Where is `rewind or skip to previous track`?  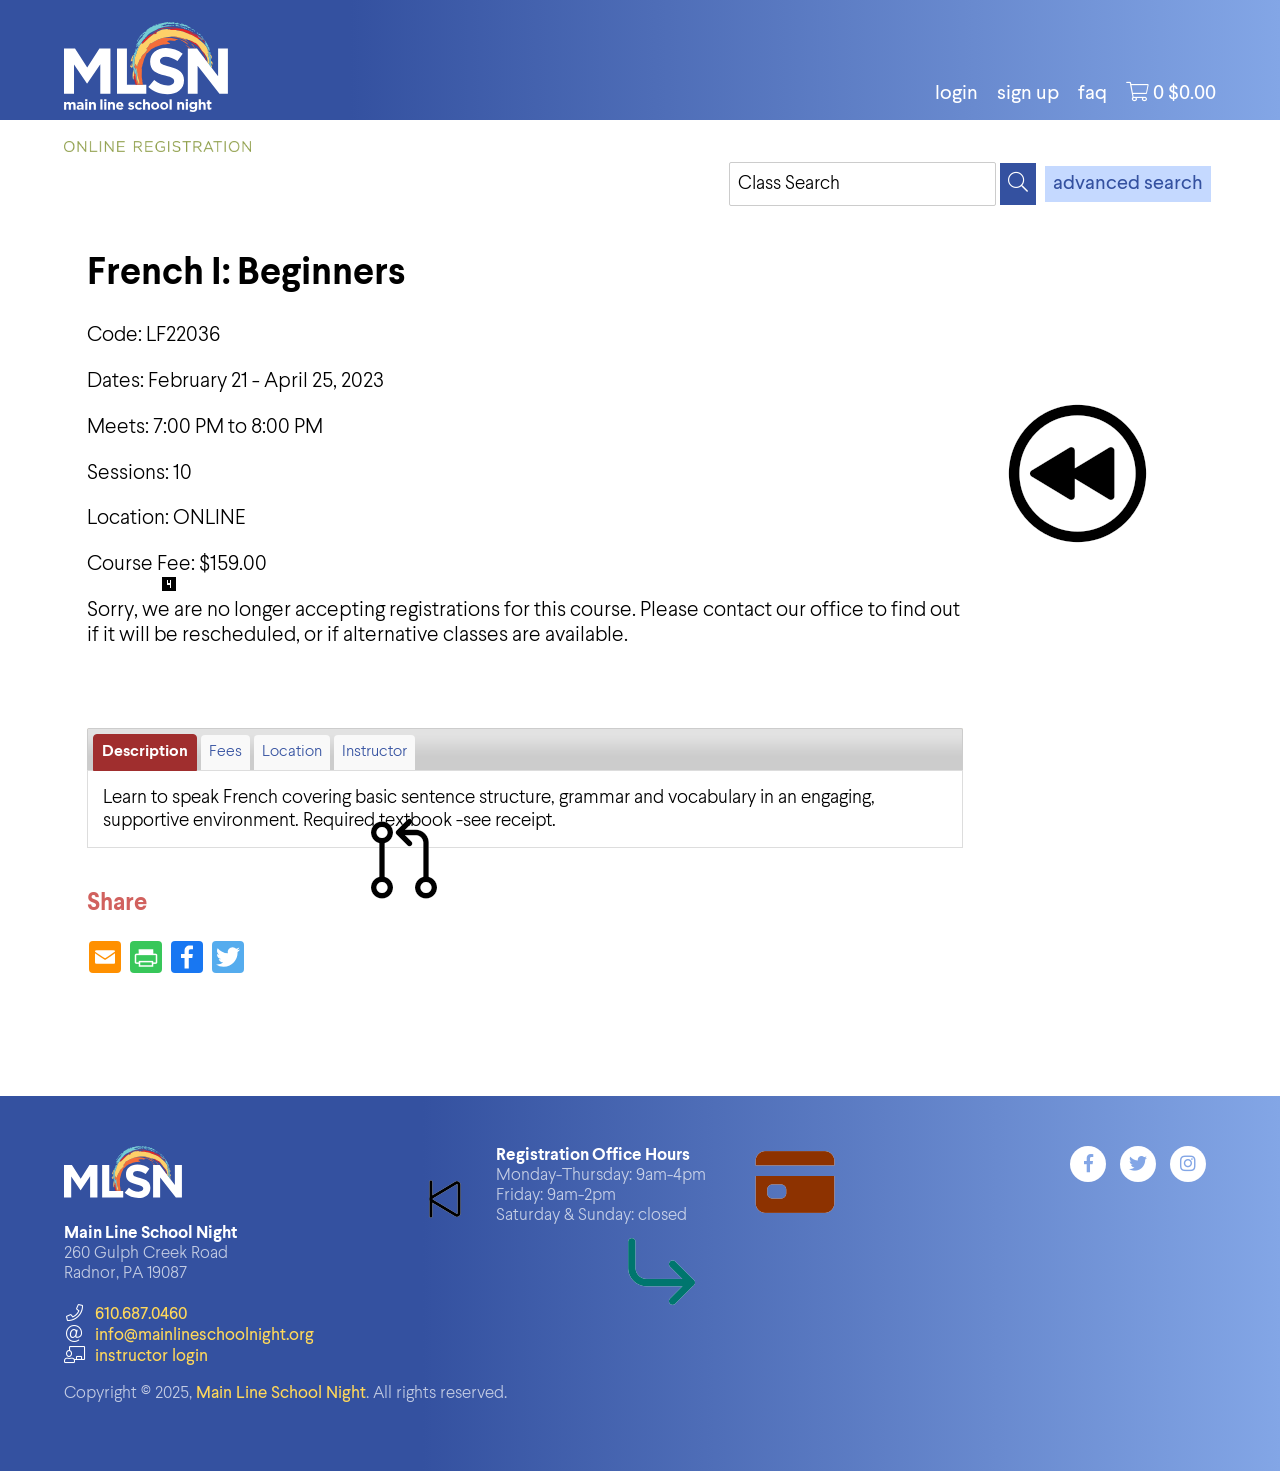
rewind or skip to previous track is located at coordinates (1077, 473).